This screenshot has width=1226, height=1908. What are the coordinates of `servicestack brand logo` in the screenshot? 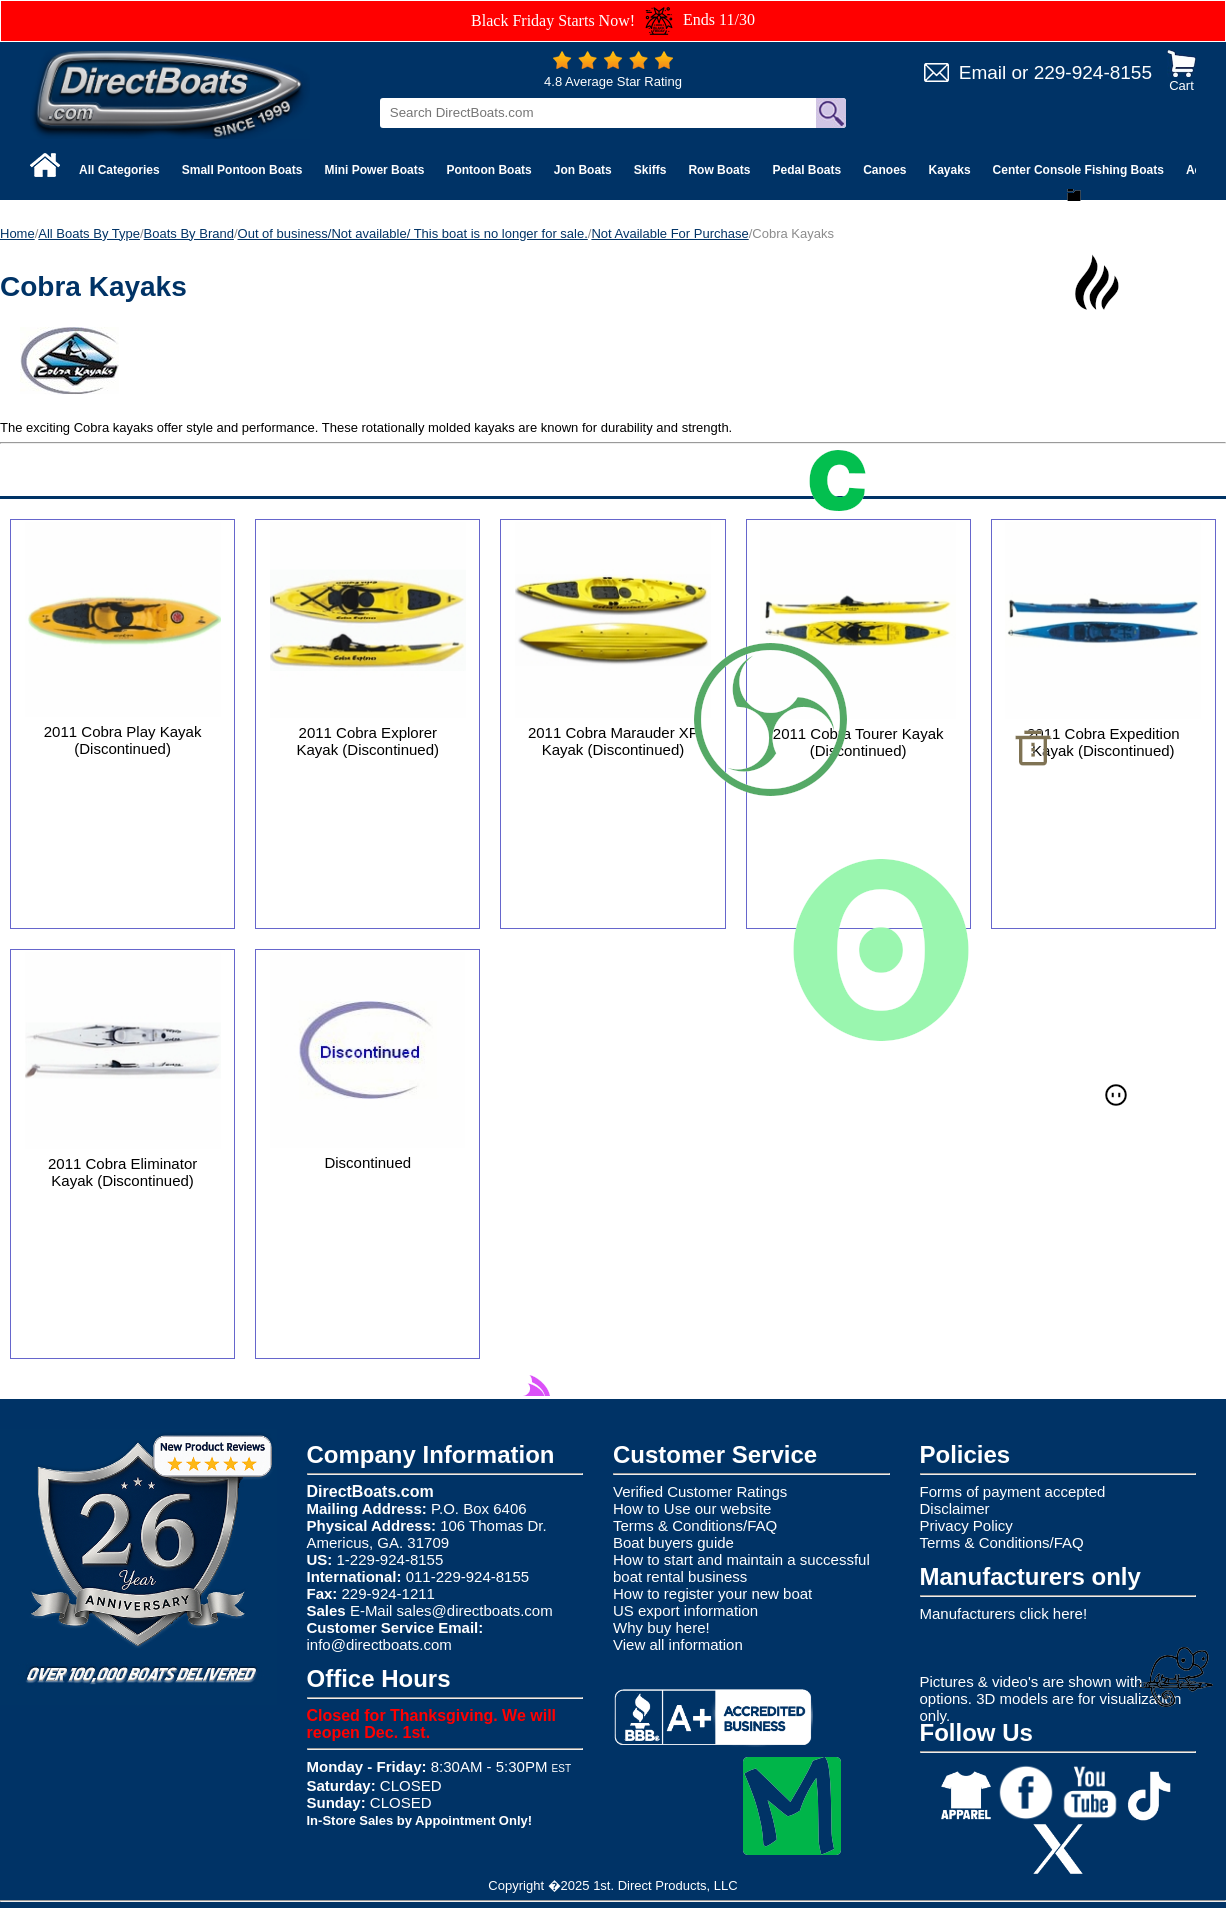 It's located at (536, 1385).